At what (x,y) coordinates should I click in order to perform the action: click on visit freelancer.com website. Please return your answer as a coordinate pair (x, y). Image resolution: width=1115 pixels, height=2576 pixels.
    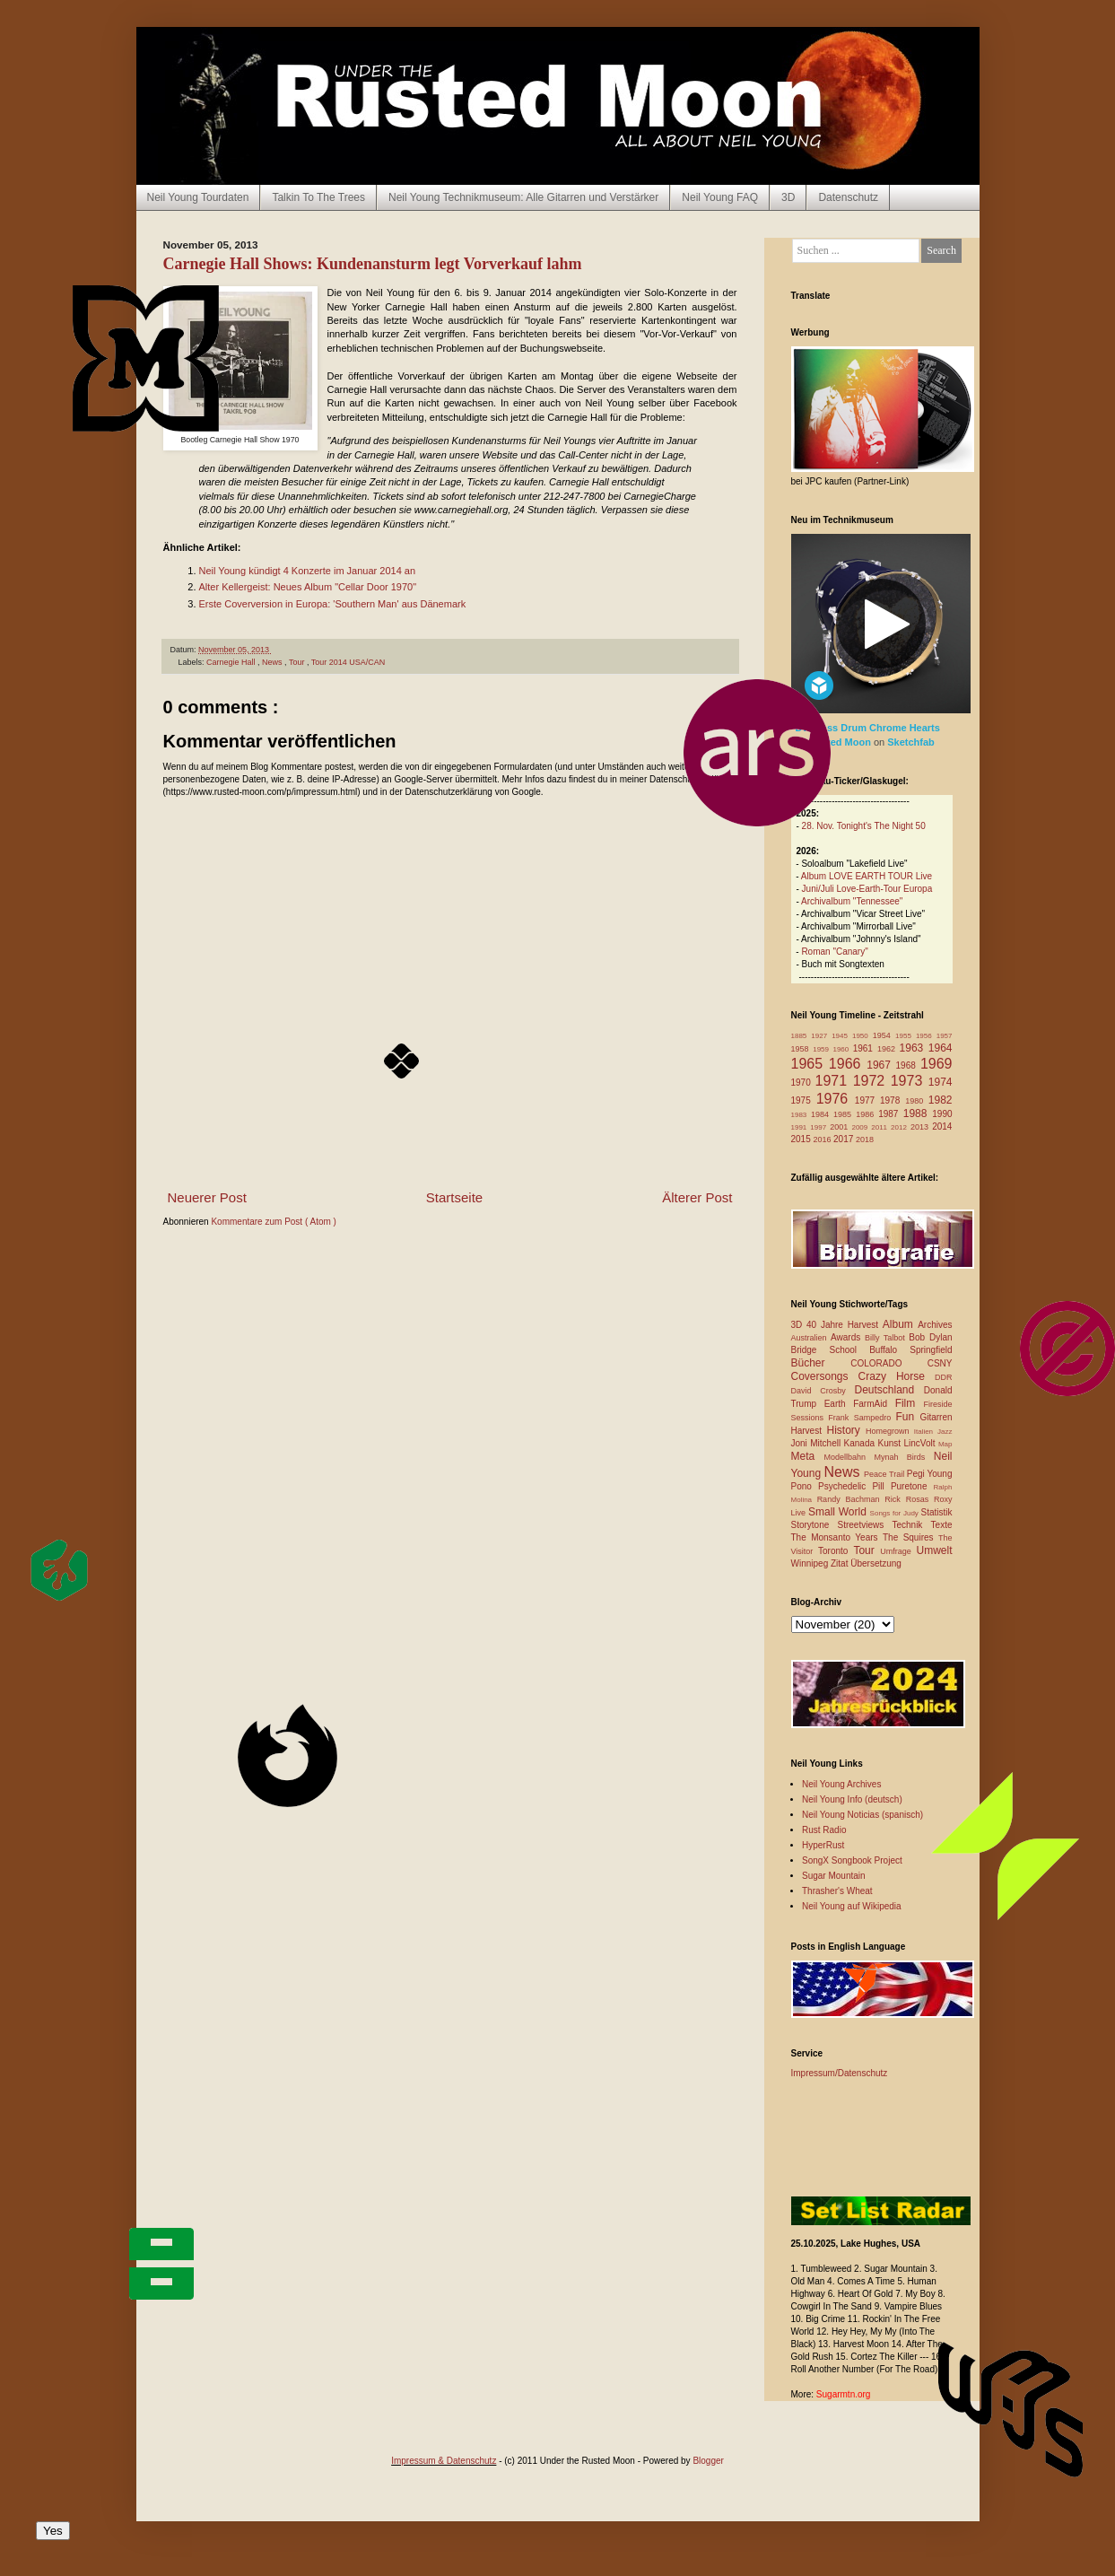
    Looking at the image, I should click on (869, 1983).